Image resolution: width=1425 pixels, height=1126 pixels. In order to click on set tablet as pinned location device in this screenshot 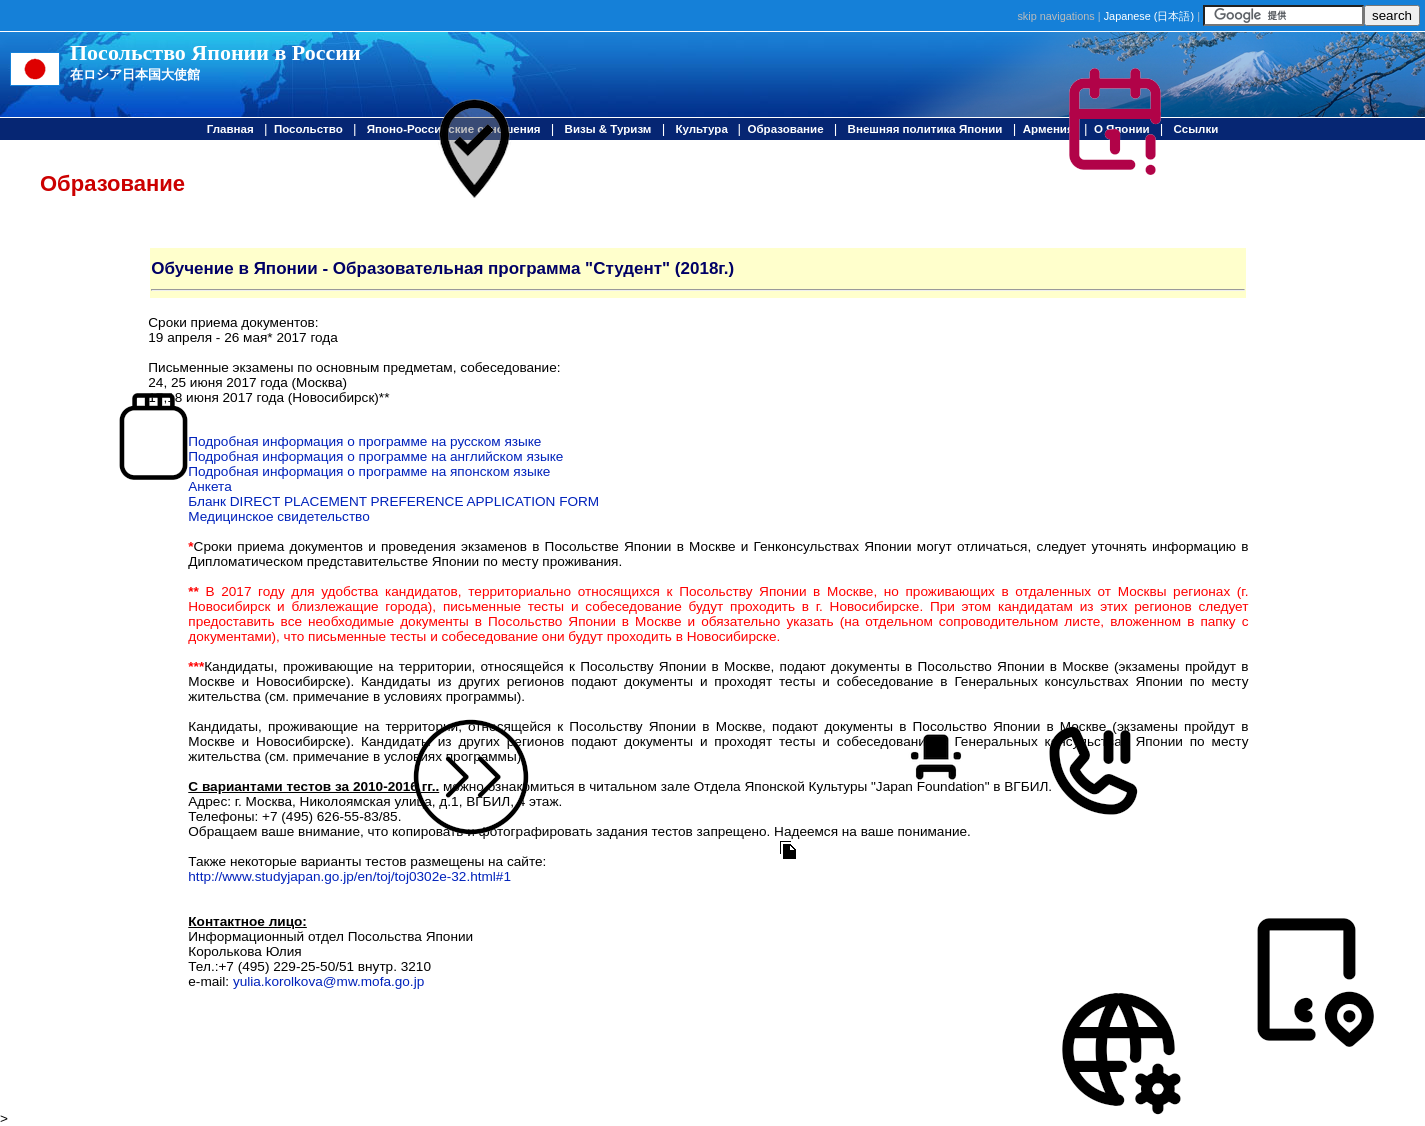, I will do `click(1306, 979)`.